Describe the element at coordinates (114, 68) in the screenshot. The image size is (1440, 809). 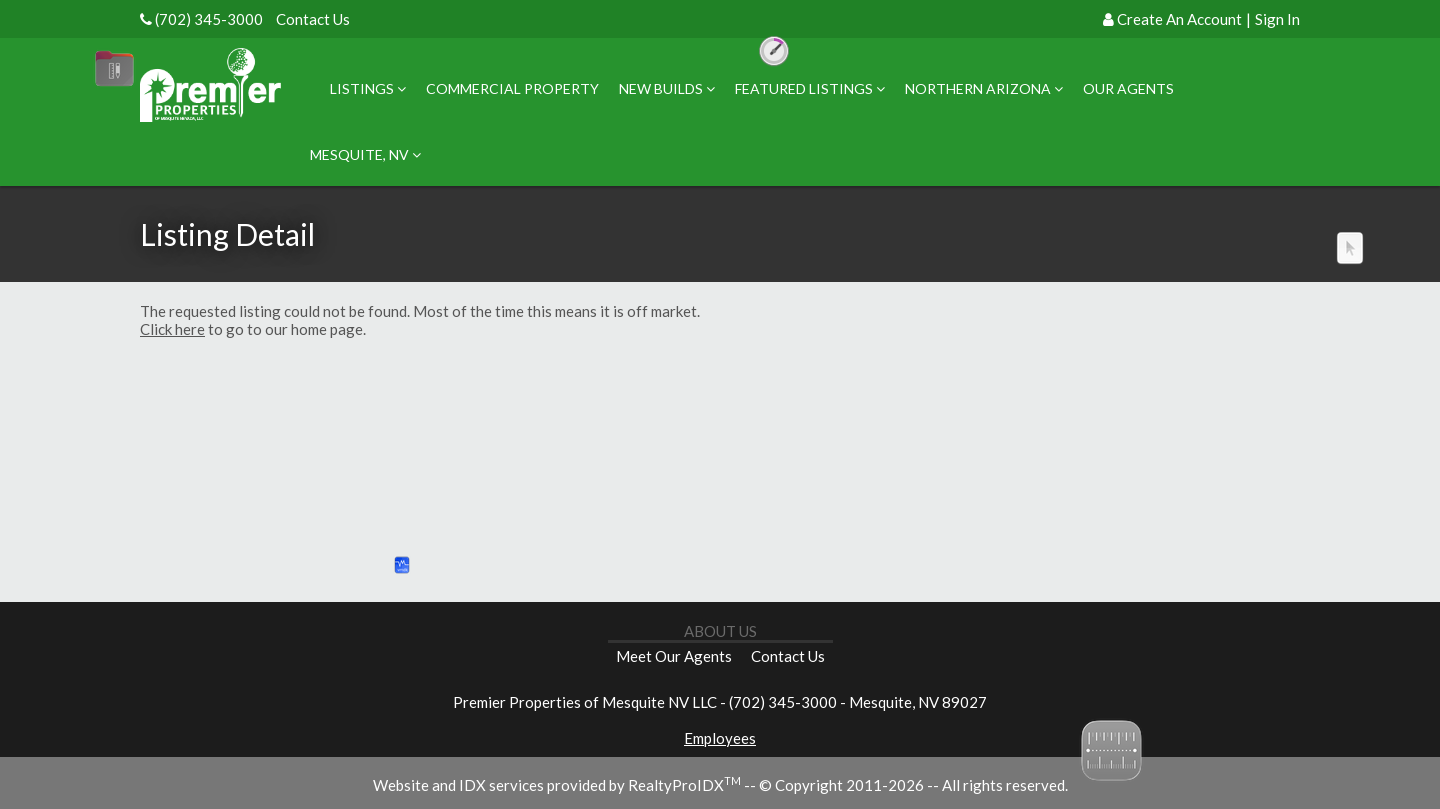
I see `open templates folder` at that location.